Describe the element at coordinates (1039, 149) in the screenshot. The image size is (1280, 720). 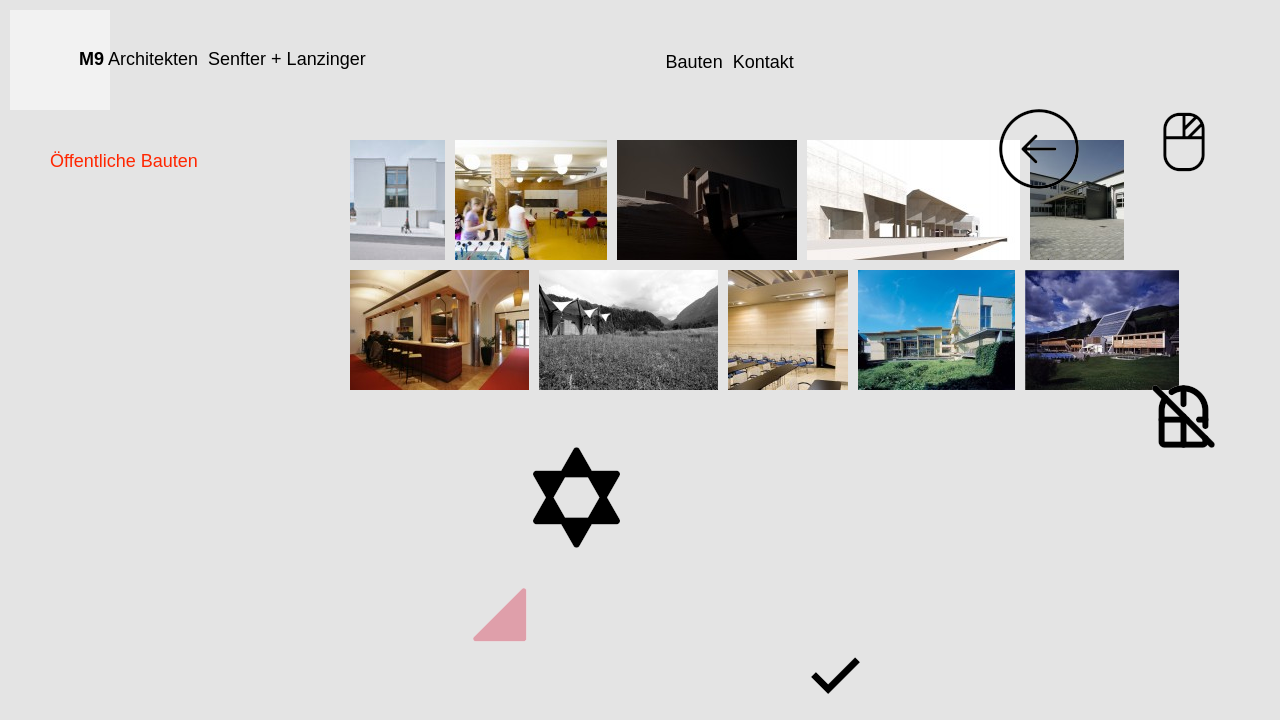
I see `go back to the previous screen` at that location.